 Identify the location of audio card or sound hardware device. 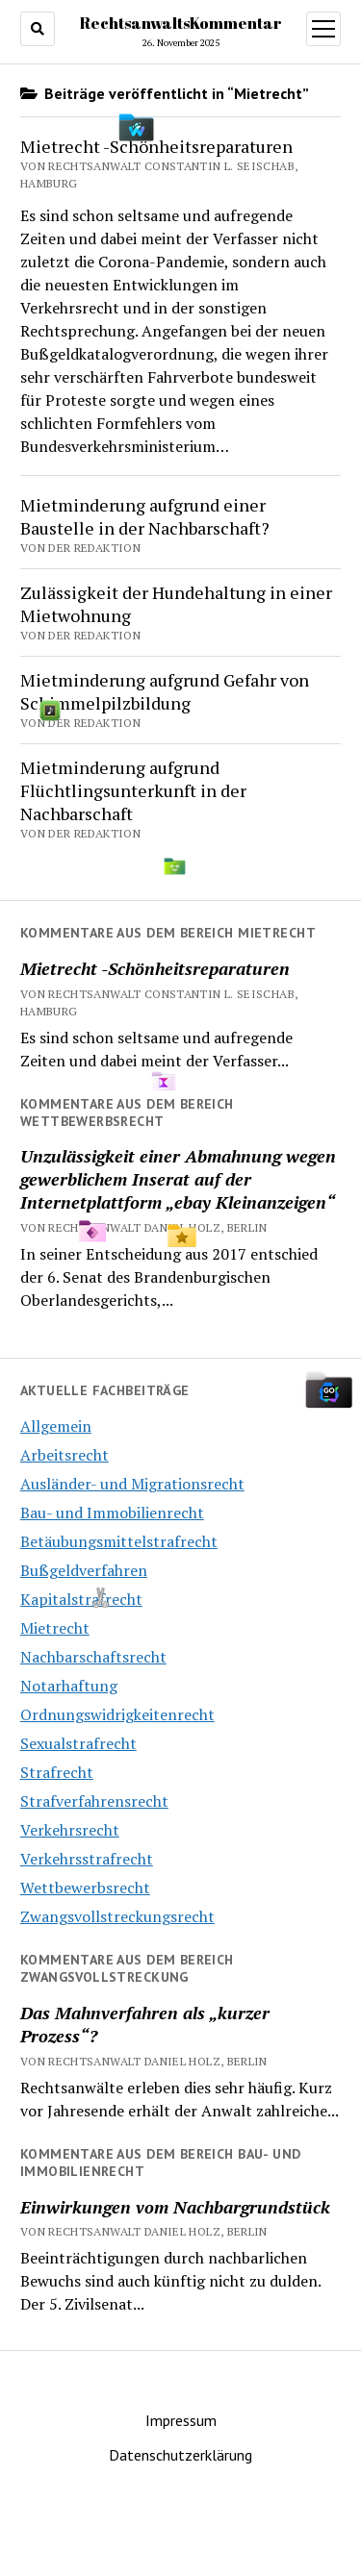
(50, 711).